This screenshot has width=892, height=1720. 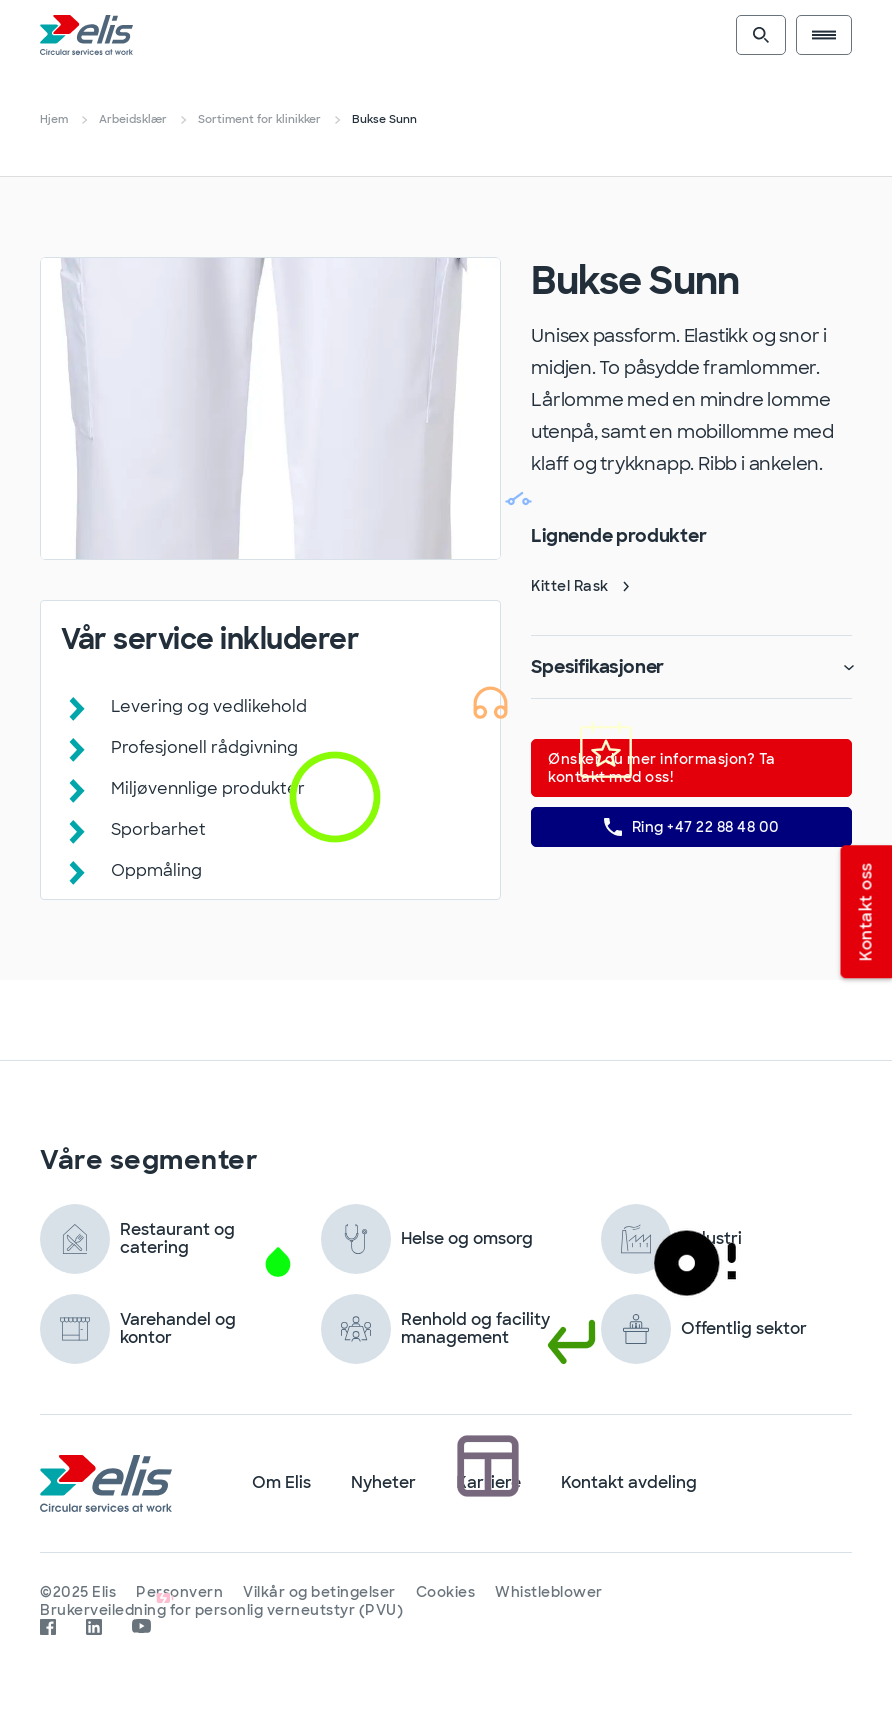 I want to click on view starred or favorite events, so click(x=606, y=752).